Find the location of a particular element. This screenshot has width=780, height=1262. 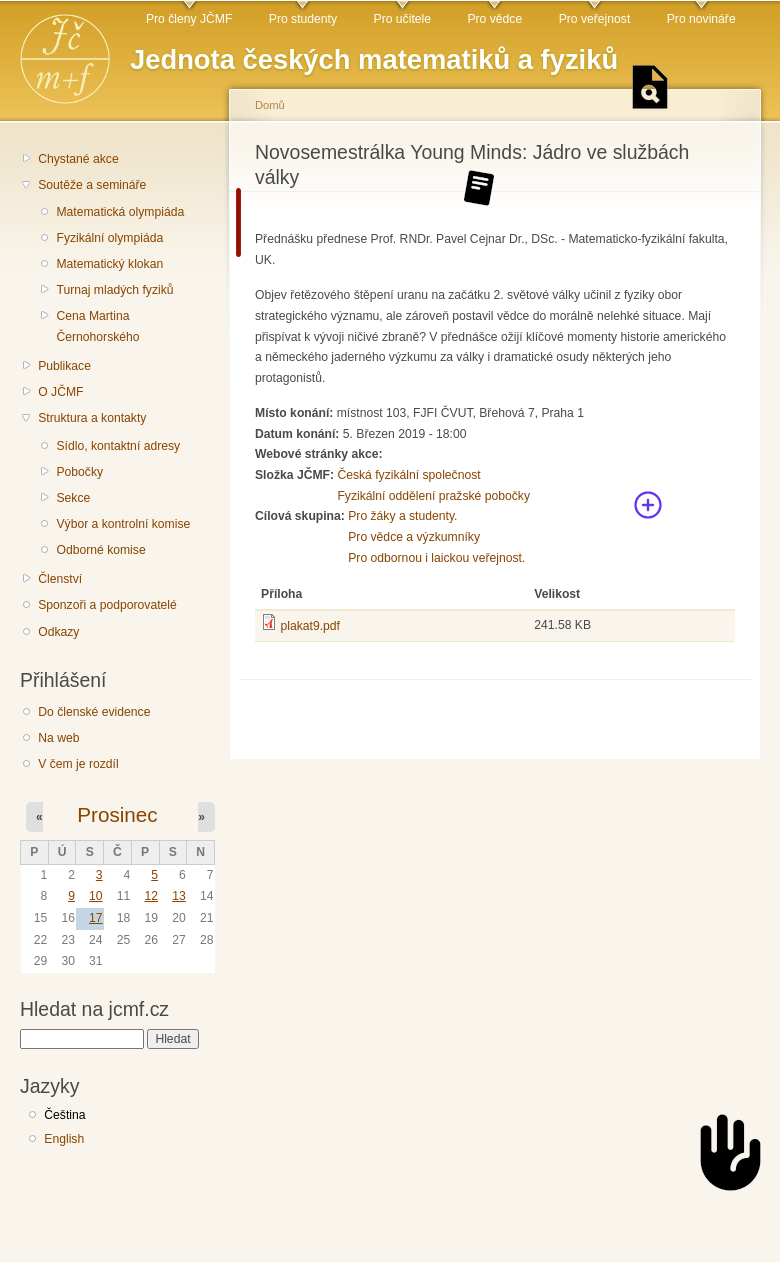

vertical divider or separator between UI elements is located at coordinates (238, 222).